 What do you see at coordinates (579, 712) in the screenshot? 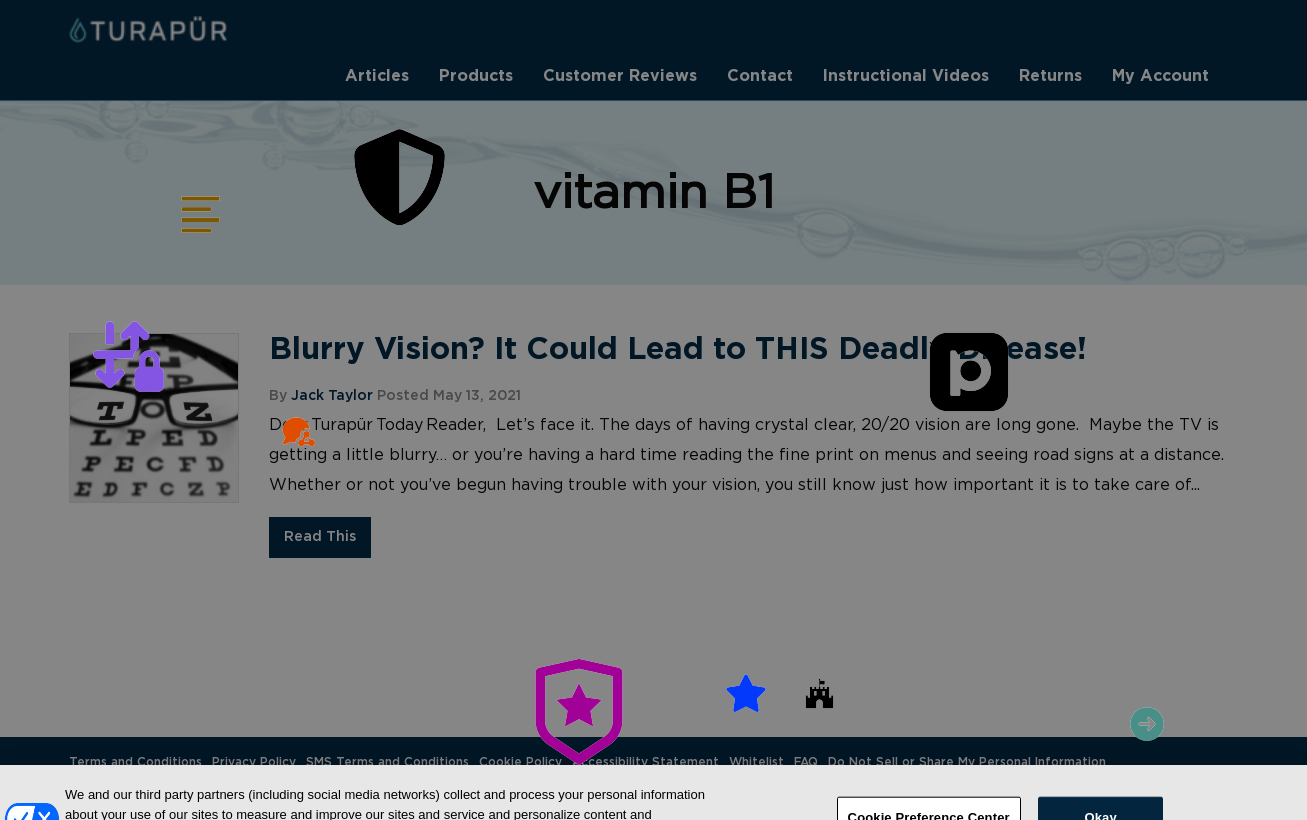
I see `indicates premium or verified security status` at bounding box center [579, 712].